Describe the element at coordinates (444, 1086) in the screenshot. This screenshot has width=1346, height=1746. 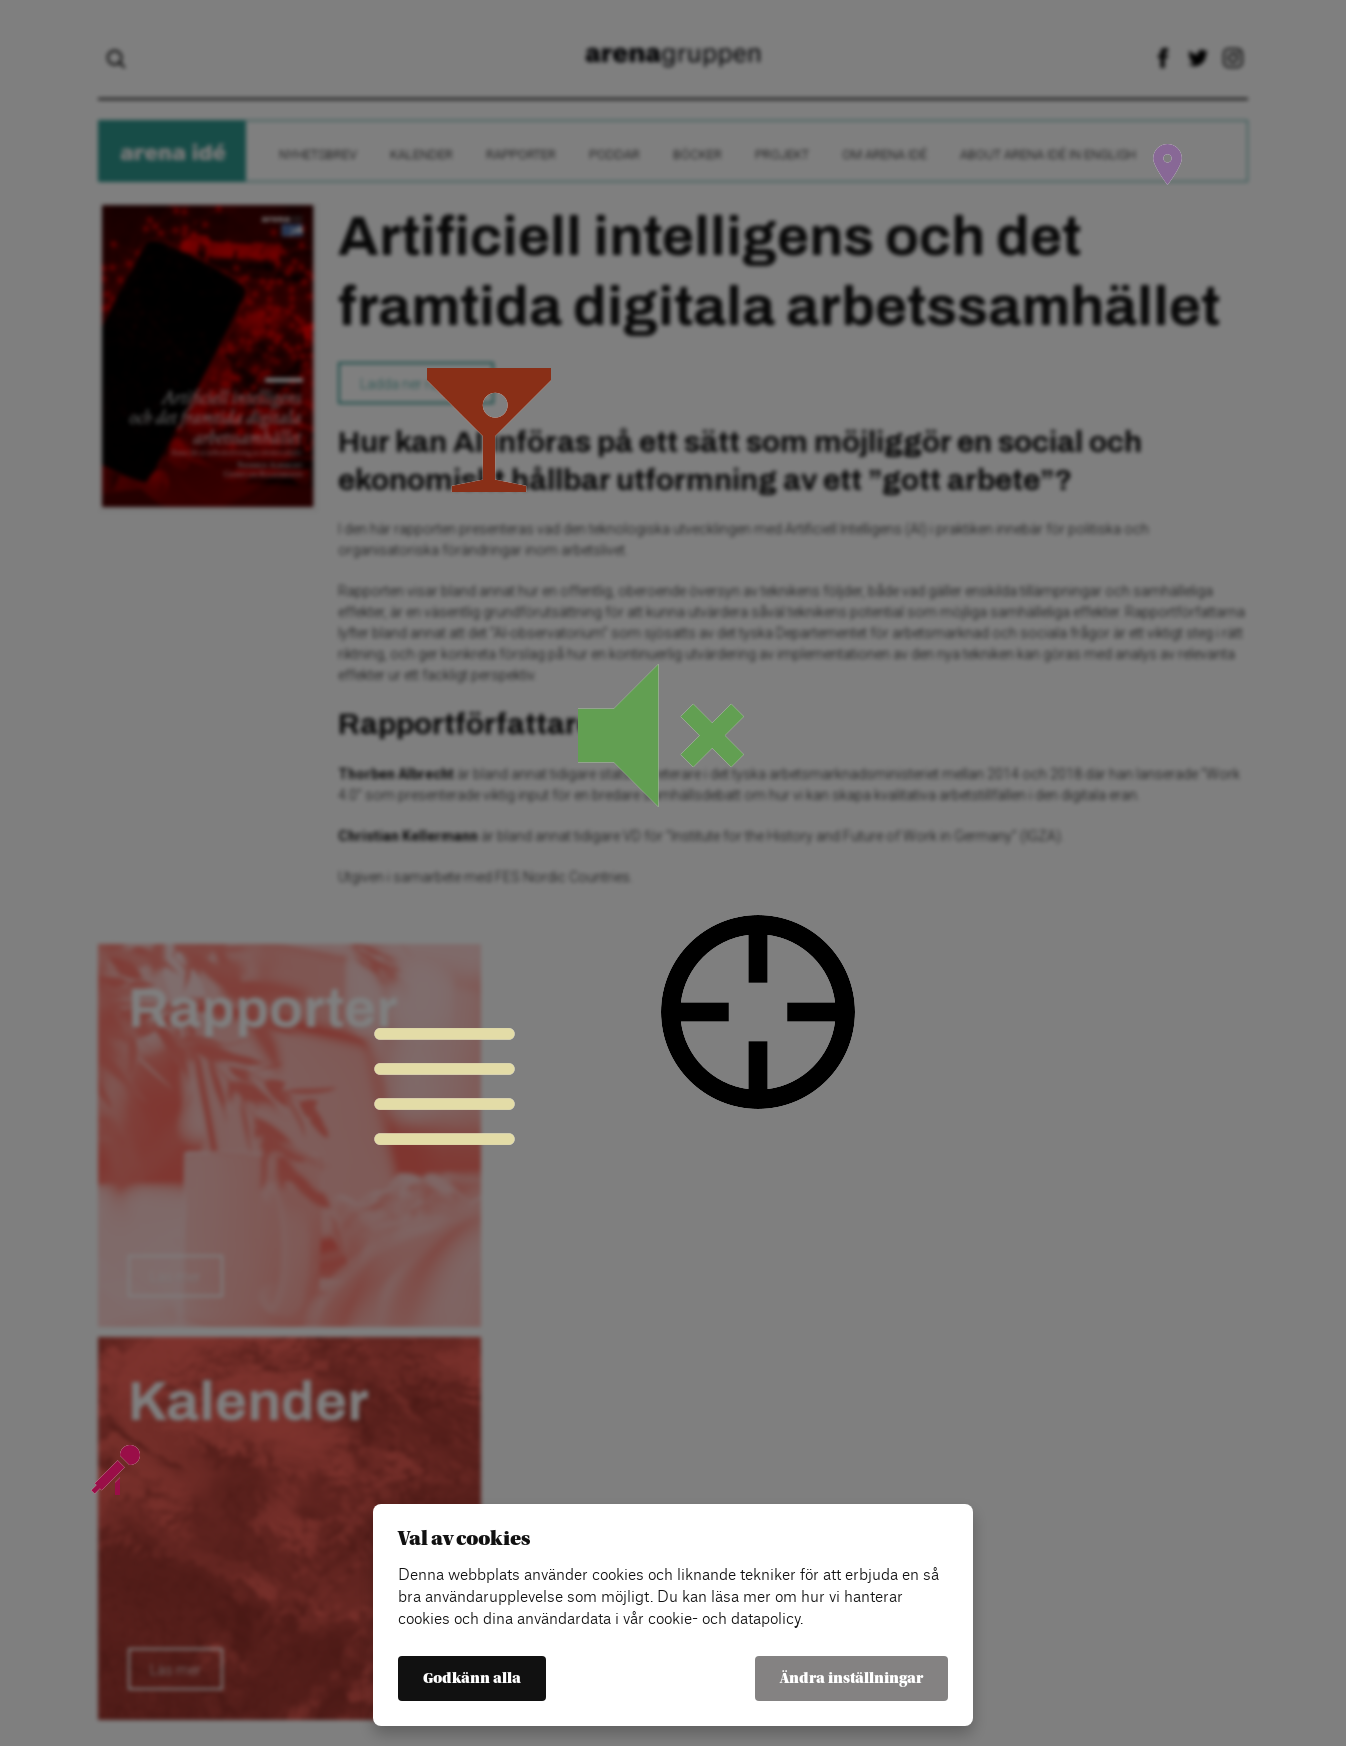
I see `open navigation menu` at that location.